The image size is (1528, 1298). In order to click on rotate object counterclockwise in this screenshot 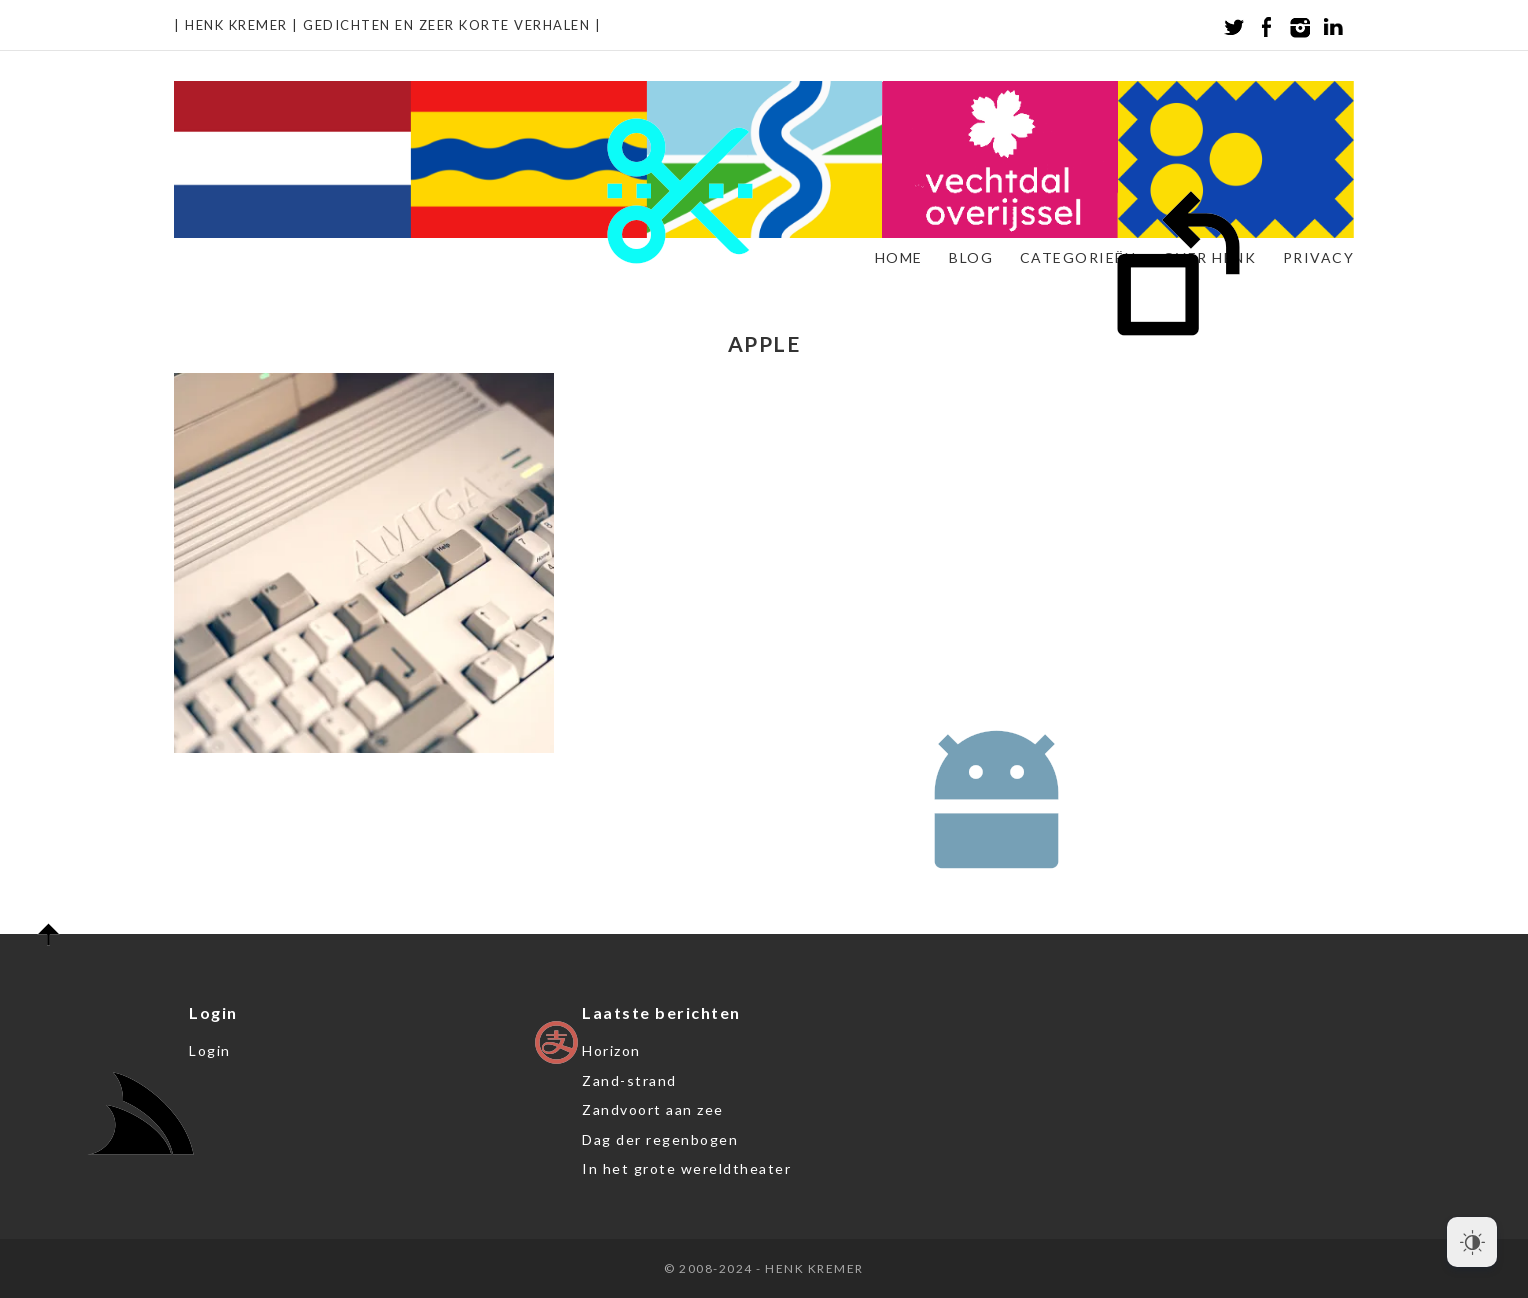, I will do `click(1178, 267)`.